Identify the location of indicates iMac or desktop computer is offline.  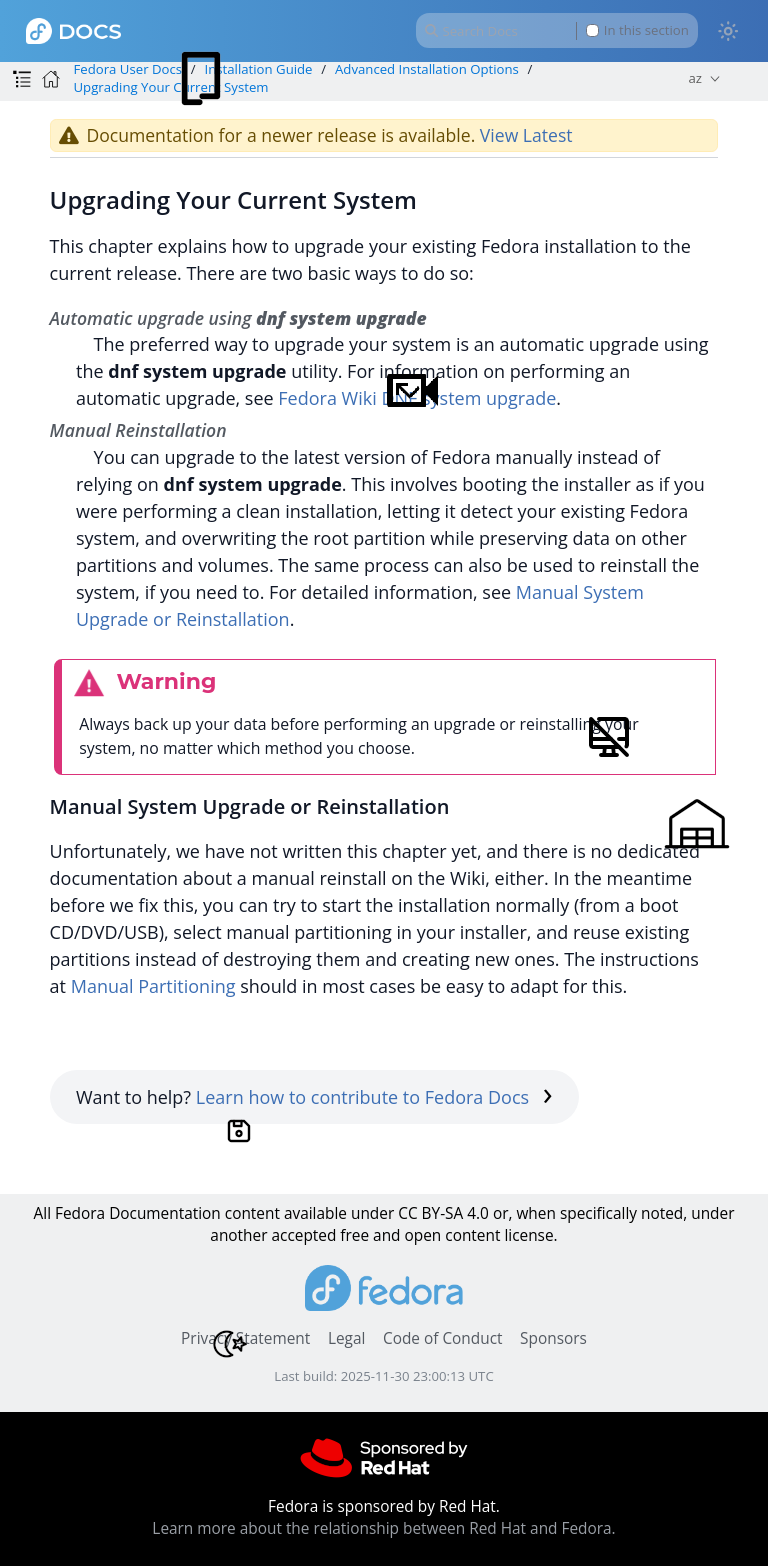
(609, 737).